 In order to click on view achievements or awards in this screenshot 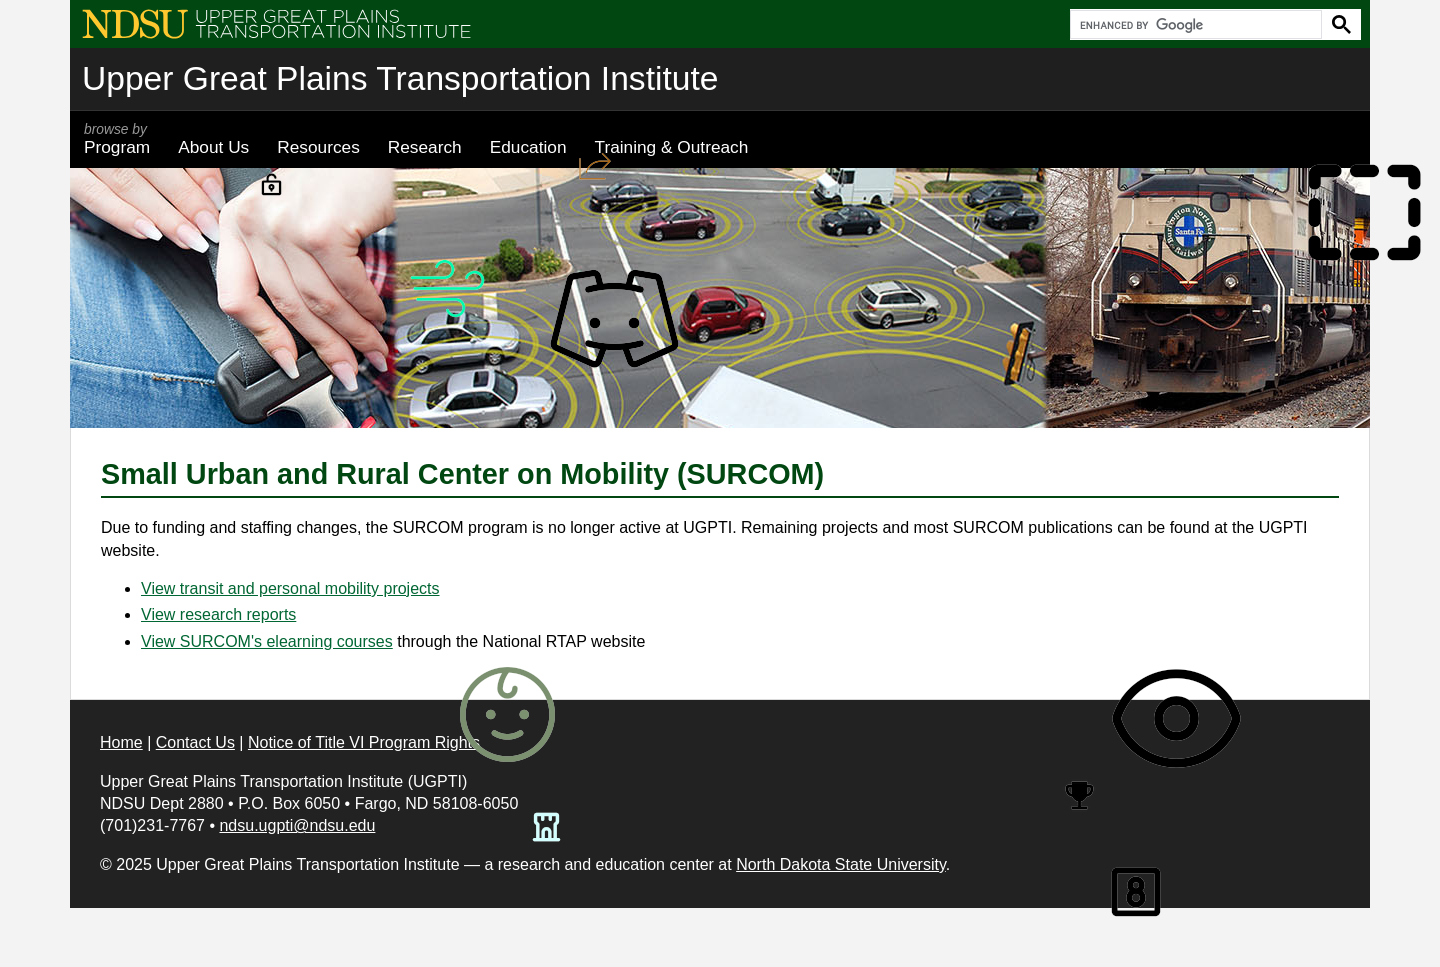, I will do `click(1079, 795)`.